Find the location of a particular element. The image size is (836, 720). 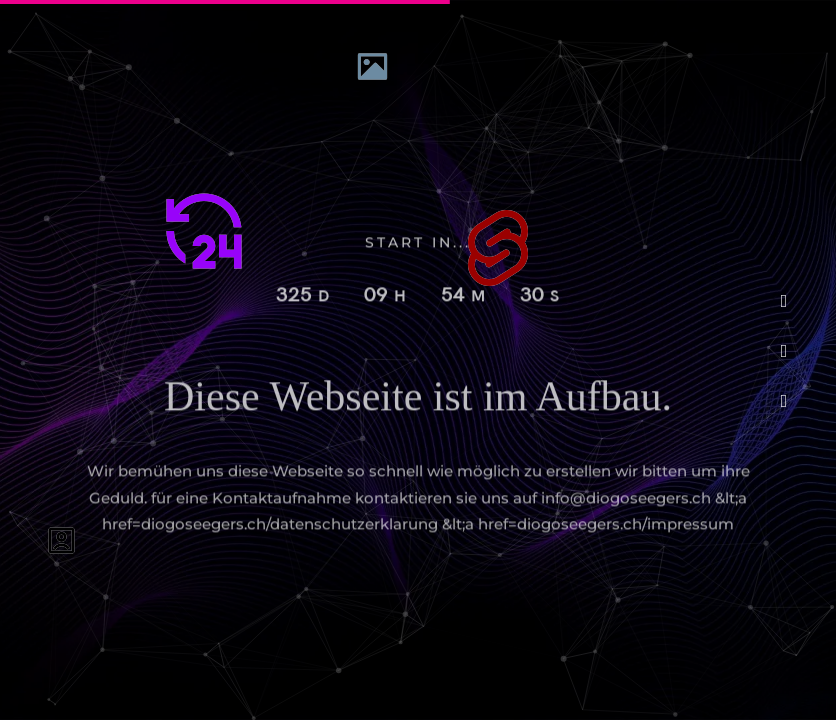

indicates 24/7 availability or round-the-clock service is located at coordinates (204, 231).